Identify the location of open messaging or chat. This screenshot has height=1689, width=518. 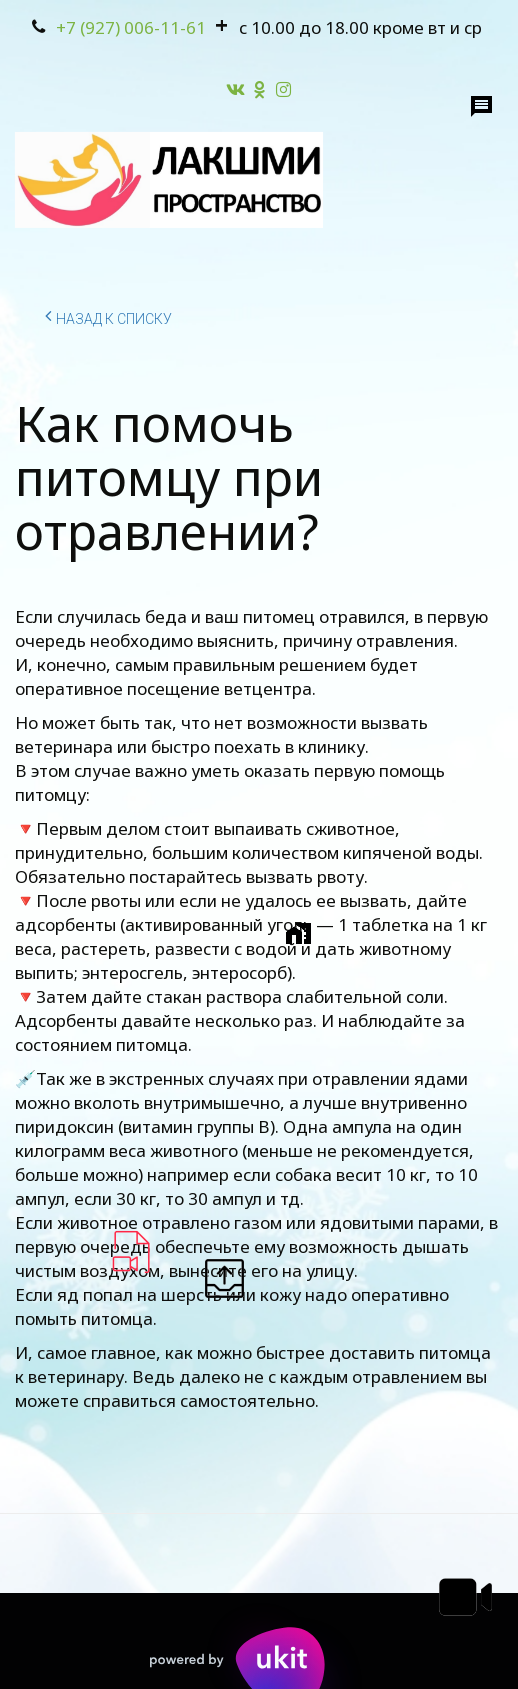
(481, 106).